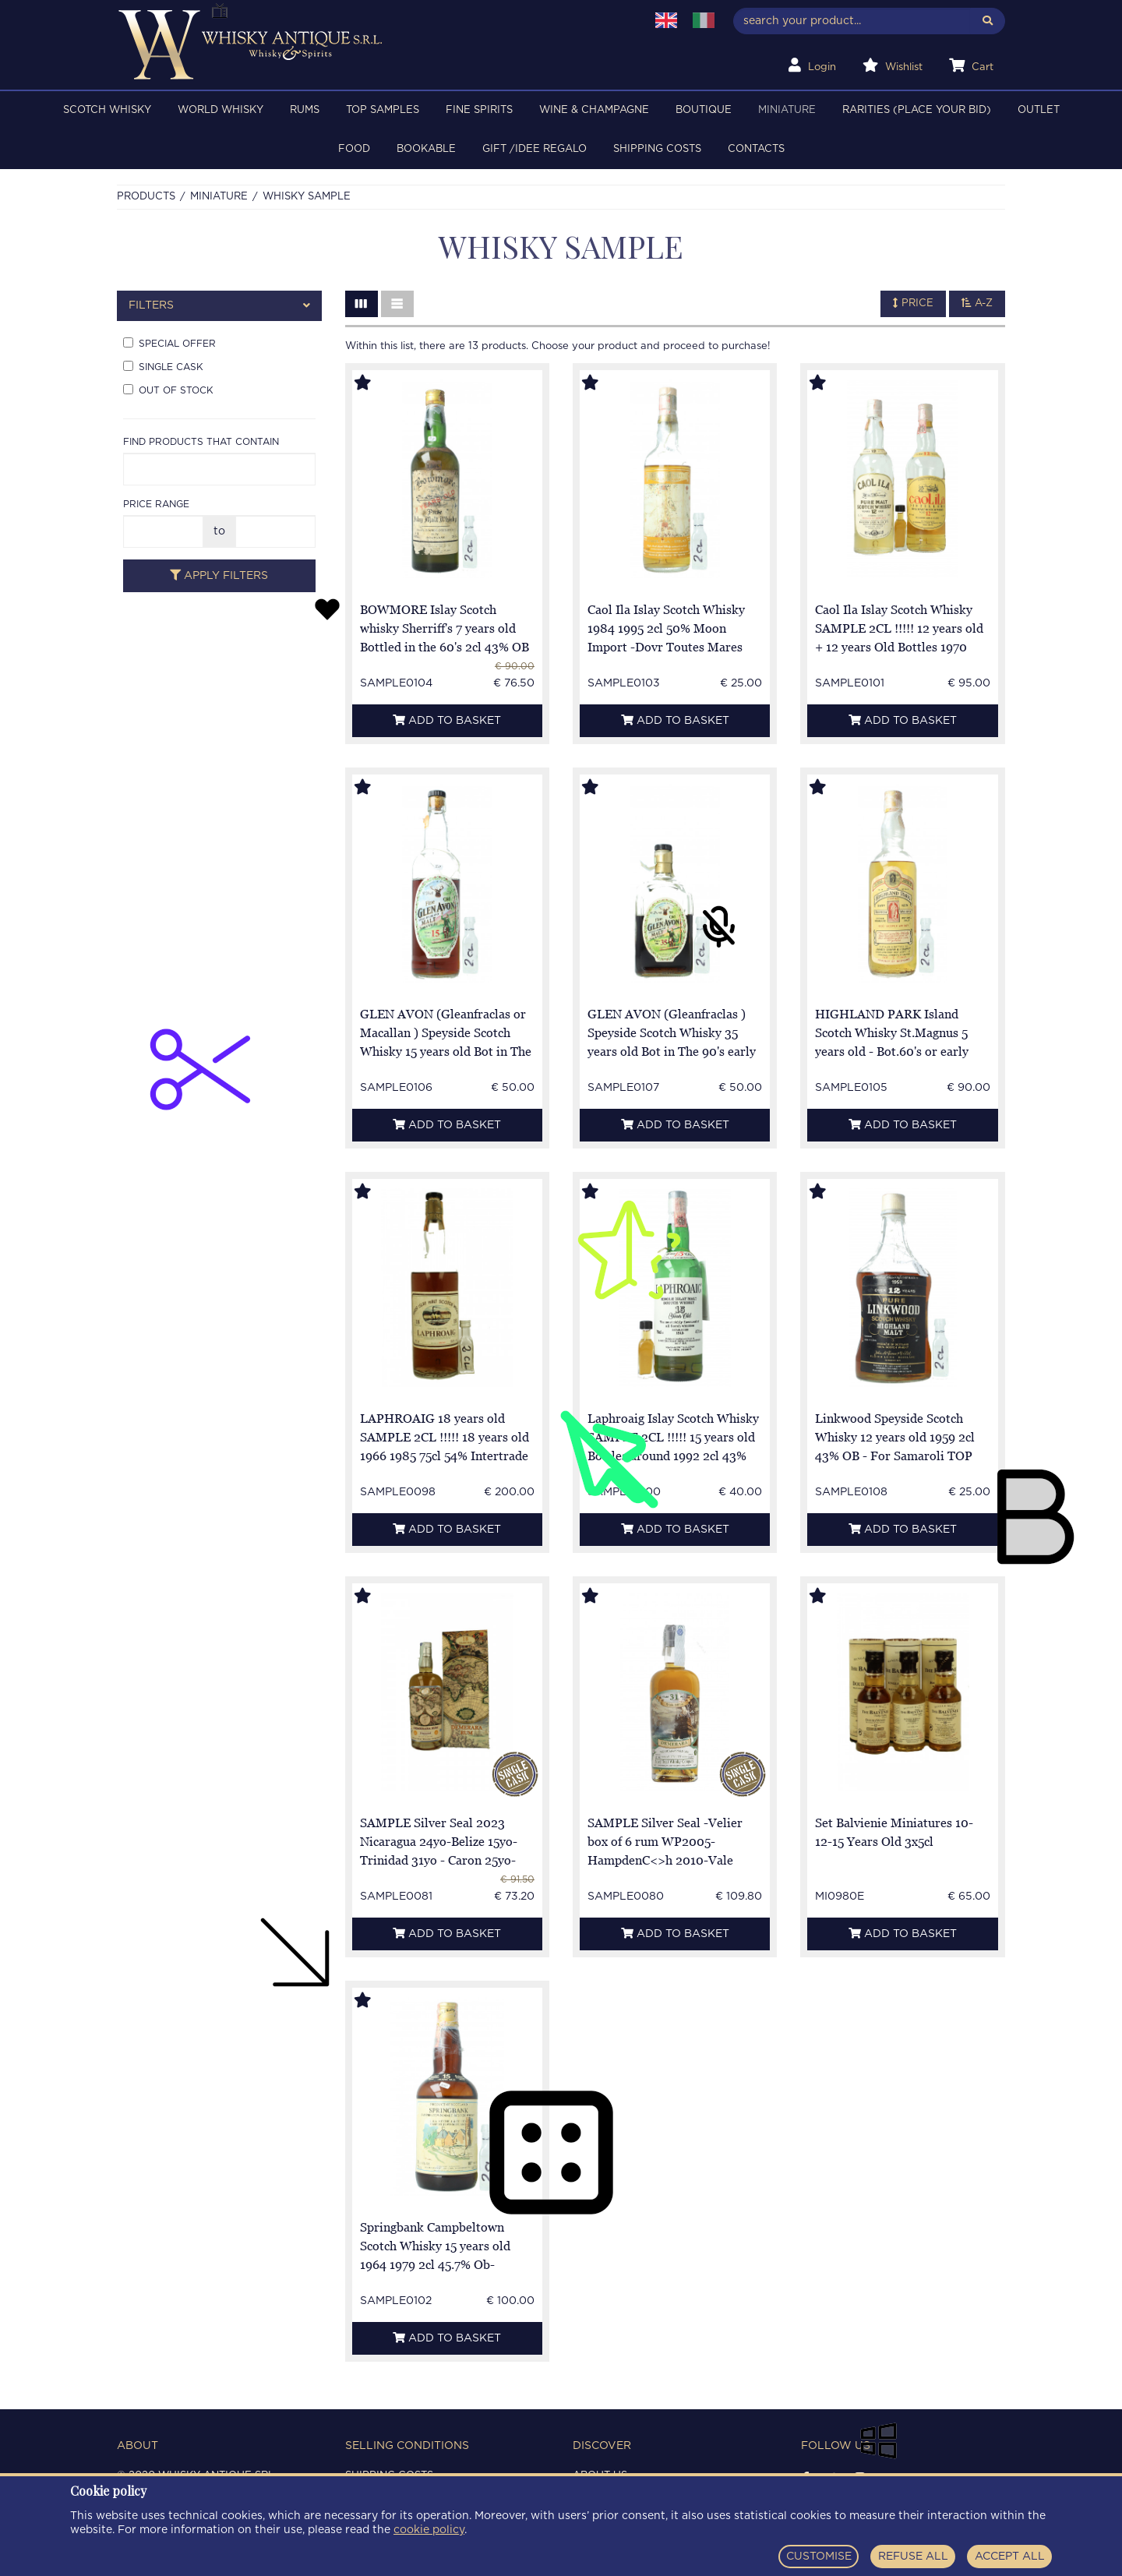  I want to click on cut selected content, so click(198, 1069).